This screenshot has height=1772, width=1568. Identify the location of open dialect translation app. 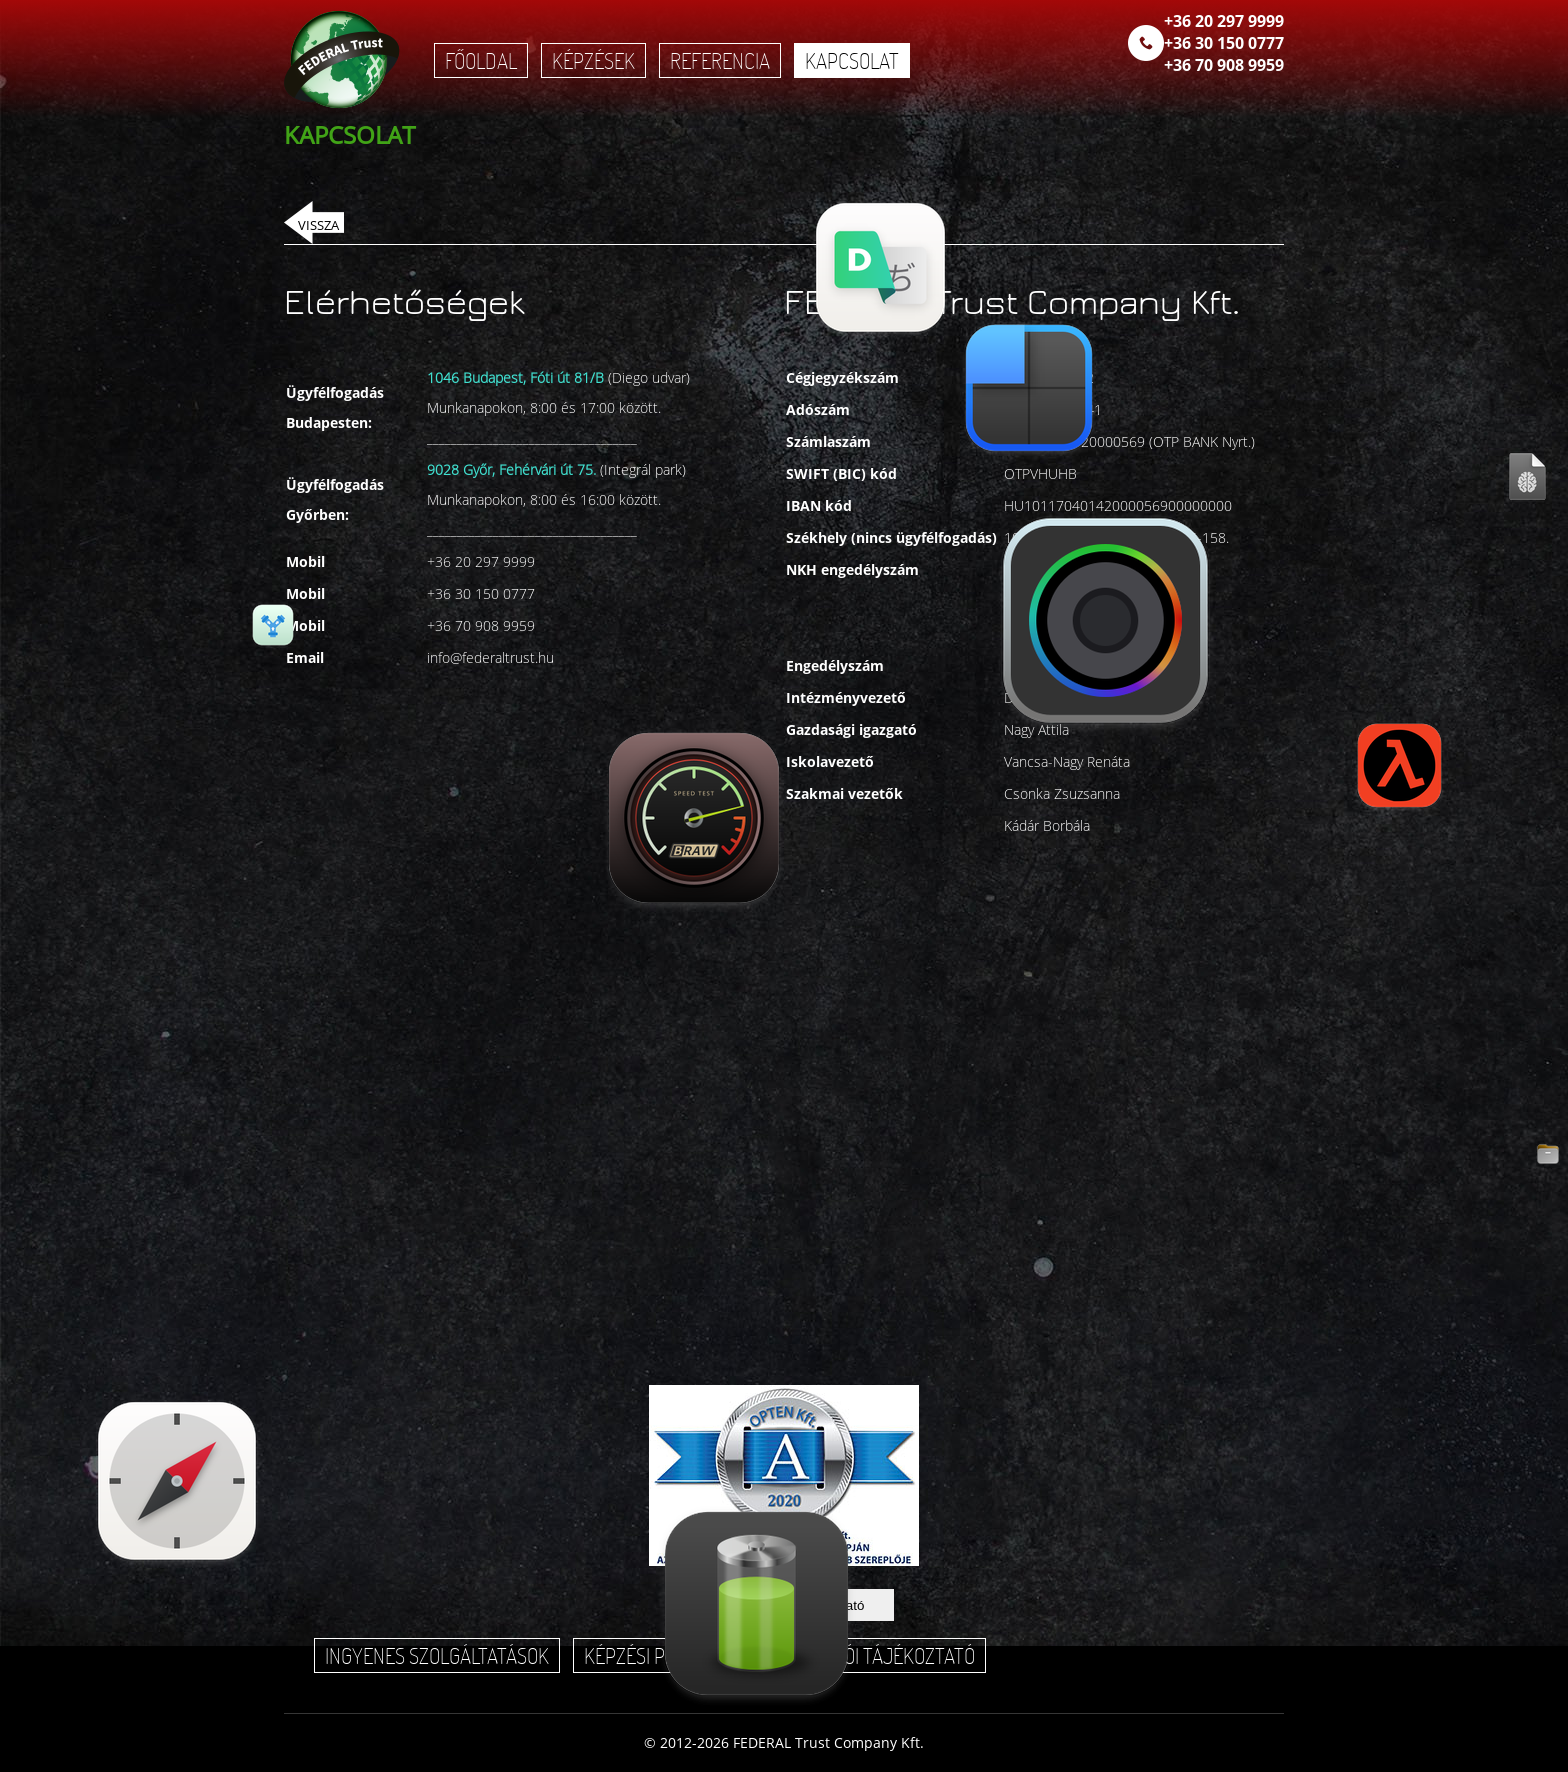
(880, 267).